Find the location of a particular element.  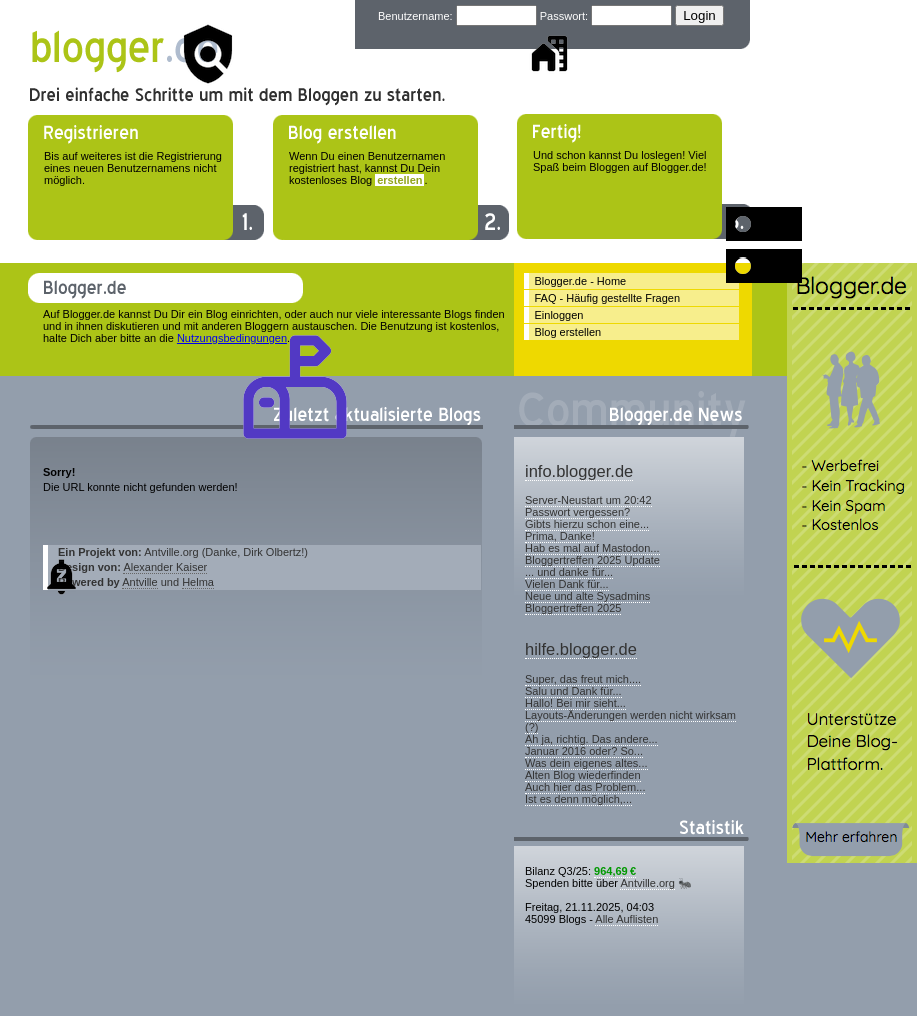

access server or DNS settings is located at coordinates (764, 245).